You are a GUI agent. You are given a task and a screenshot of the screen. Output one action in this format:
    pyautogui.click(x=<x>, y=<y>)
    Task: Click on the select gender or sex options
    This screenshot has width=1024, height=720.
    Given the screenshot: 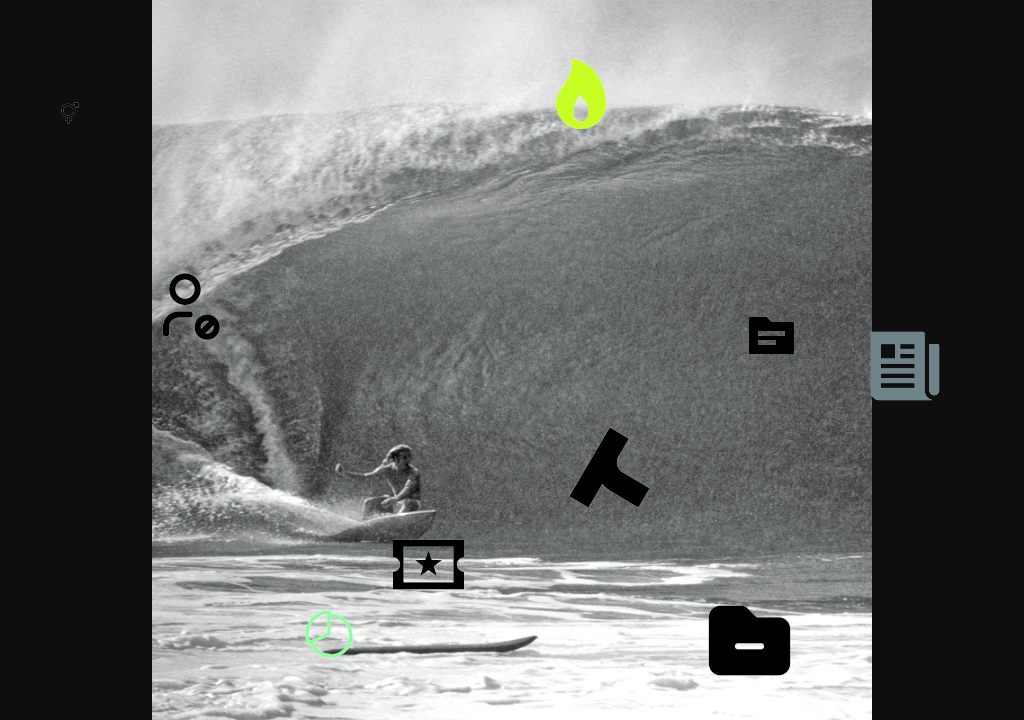 What is the action you would take?
    pyautogui.click(x=70, y=113)
    